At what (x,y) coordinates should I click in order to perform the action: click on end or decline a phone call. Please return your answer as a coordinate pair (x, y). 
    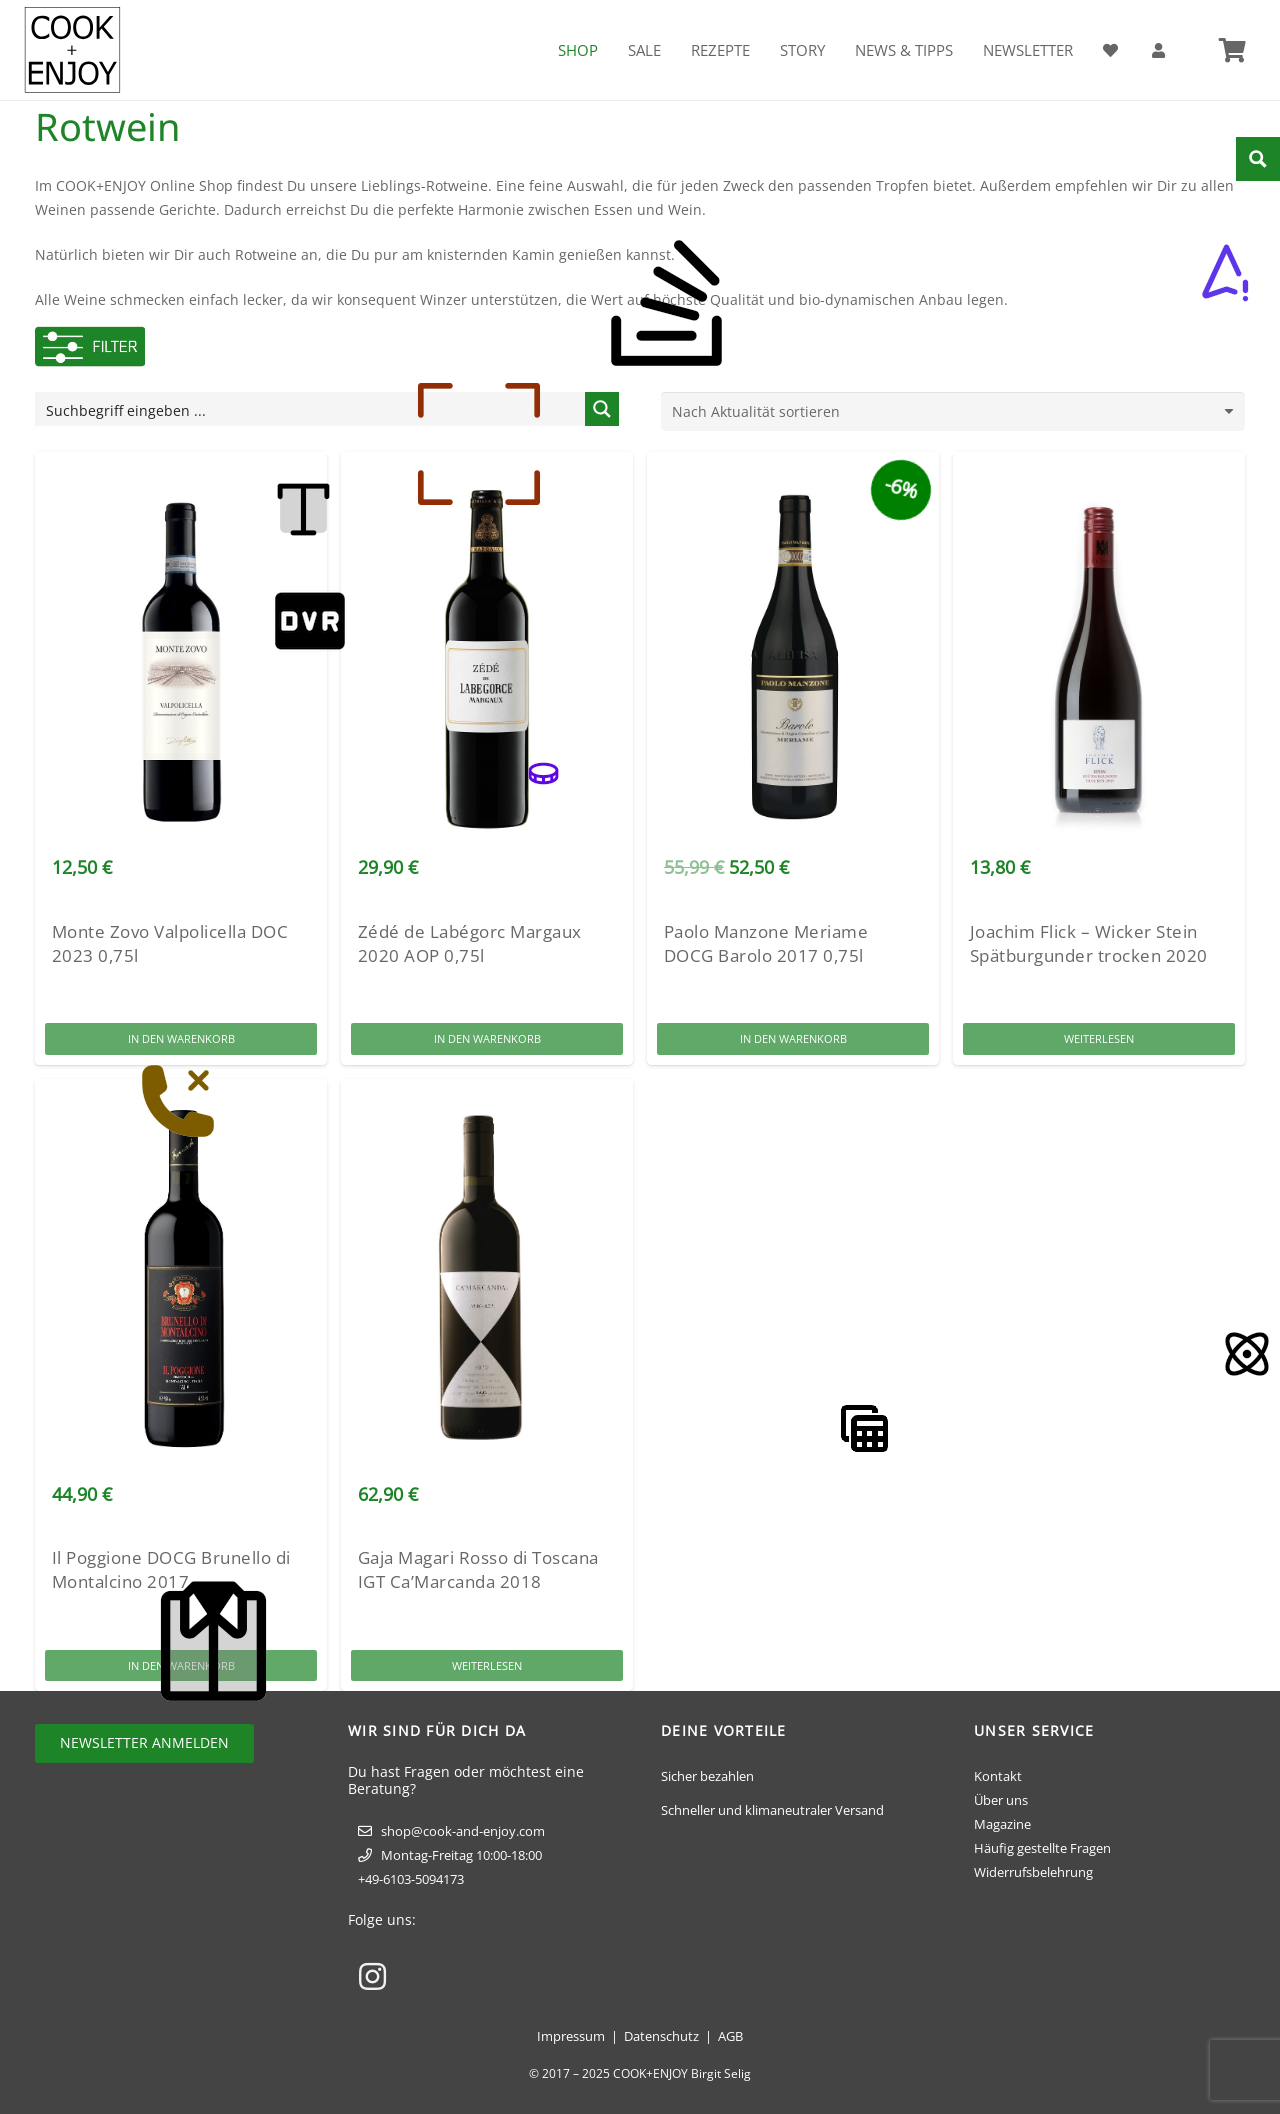
    Looking at the image, I should click on (178, 1101).